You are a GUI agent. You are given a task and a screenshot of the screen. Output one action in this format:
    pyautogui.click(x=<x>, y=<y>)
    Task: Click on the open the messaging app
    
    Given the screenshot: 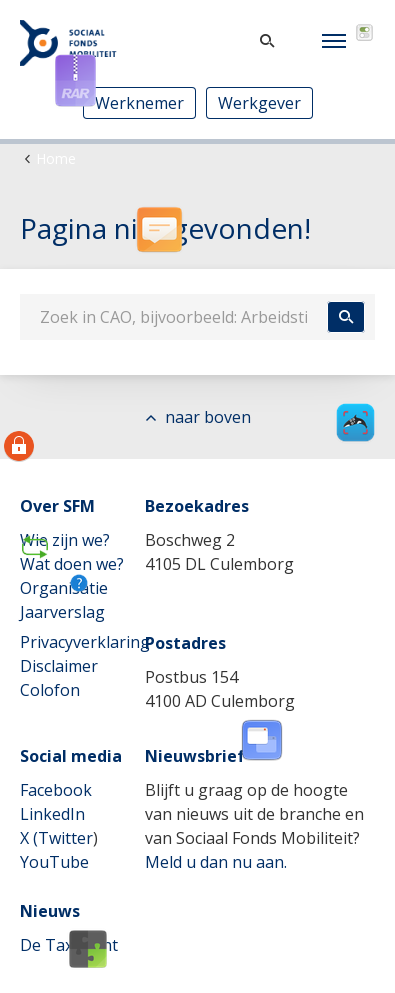 What is the action you would take?
    pyautogui.click(x=159, y=229)
    